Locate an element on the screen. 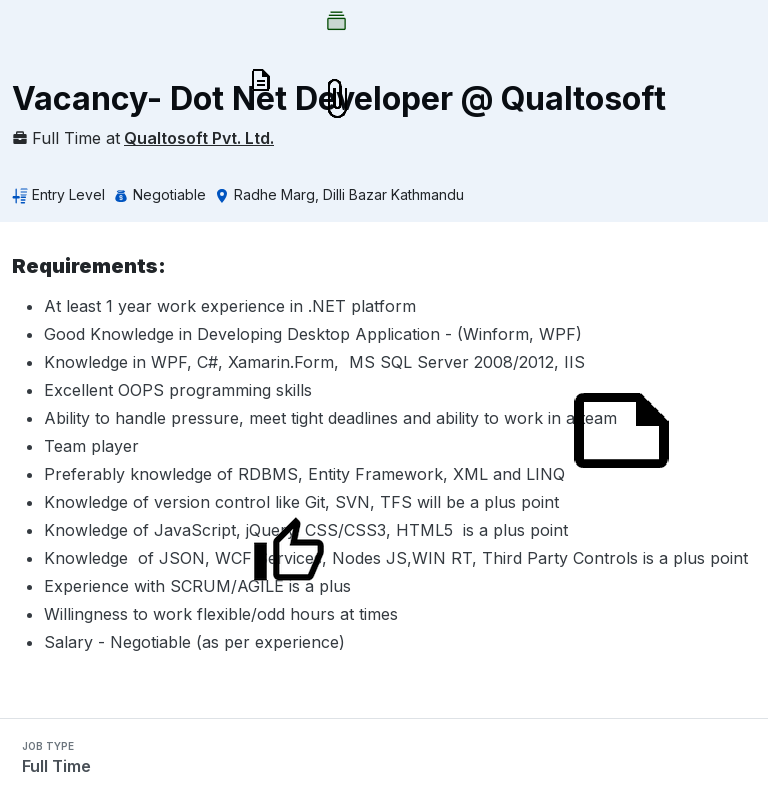  like or upvote content is located at coordinates (289, 552).